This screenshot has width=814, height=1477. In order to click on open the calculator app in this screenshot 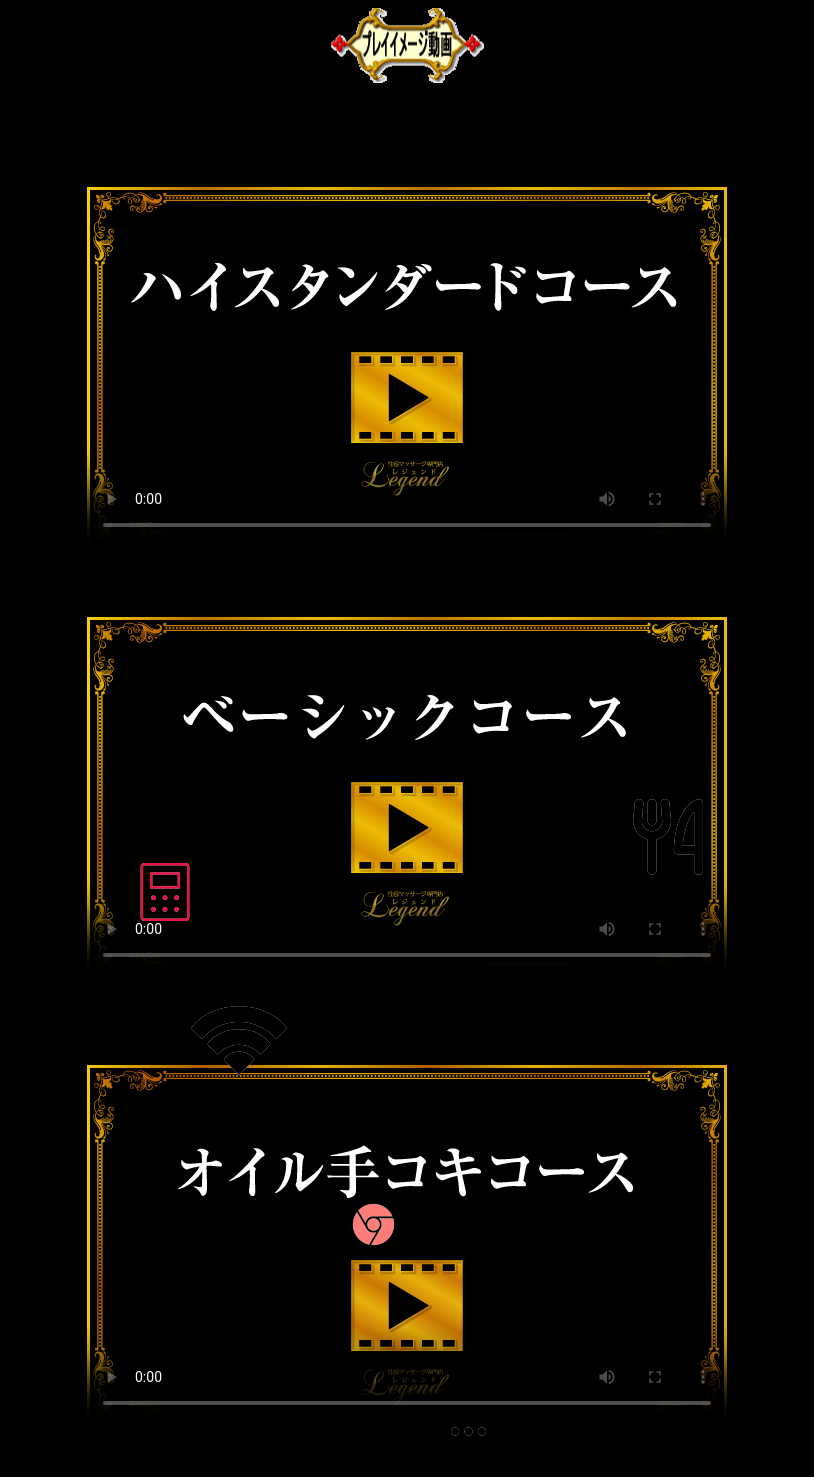, I will do `click(165, 892)`.